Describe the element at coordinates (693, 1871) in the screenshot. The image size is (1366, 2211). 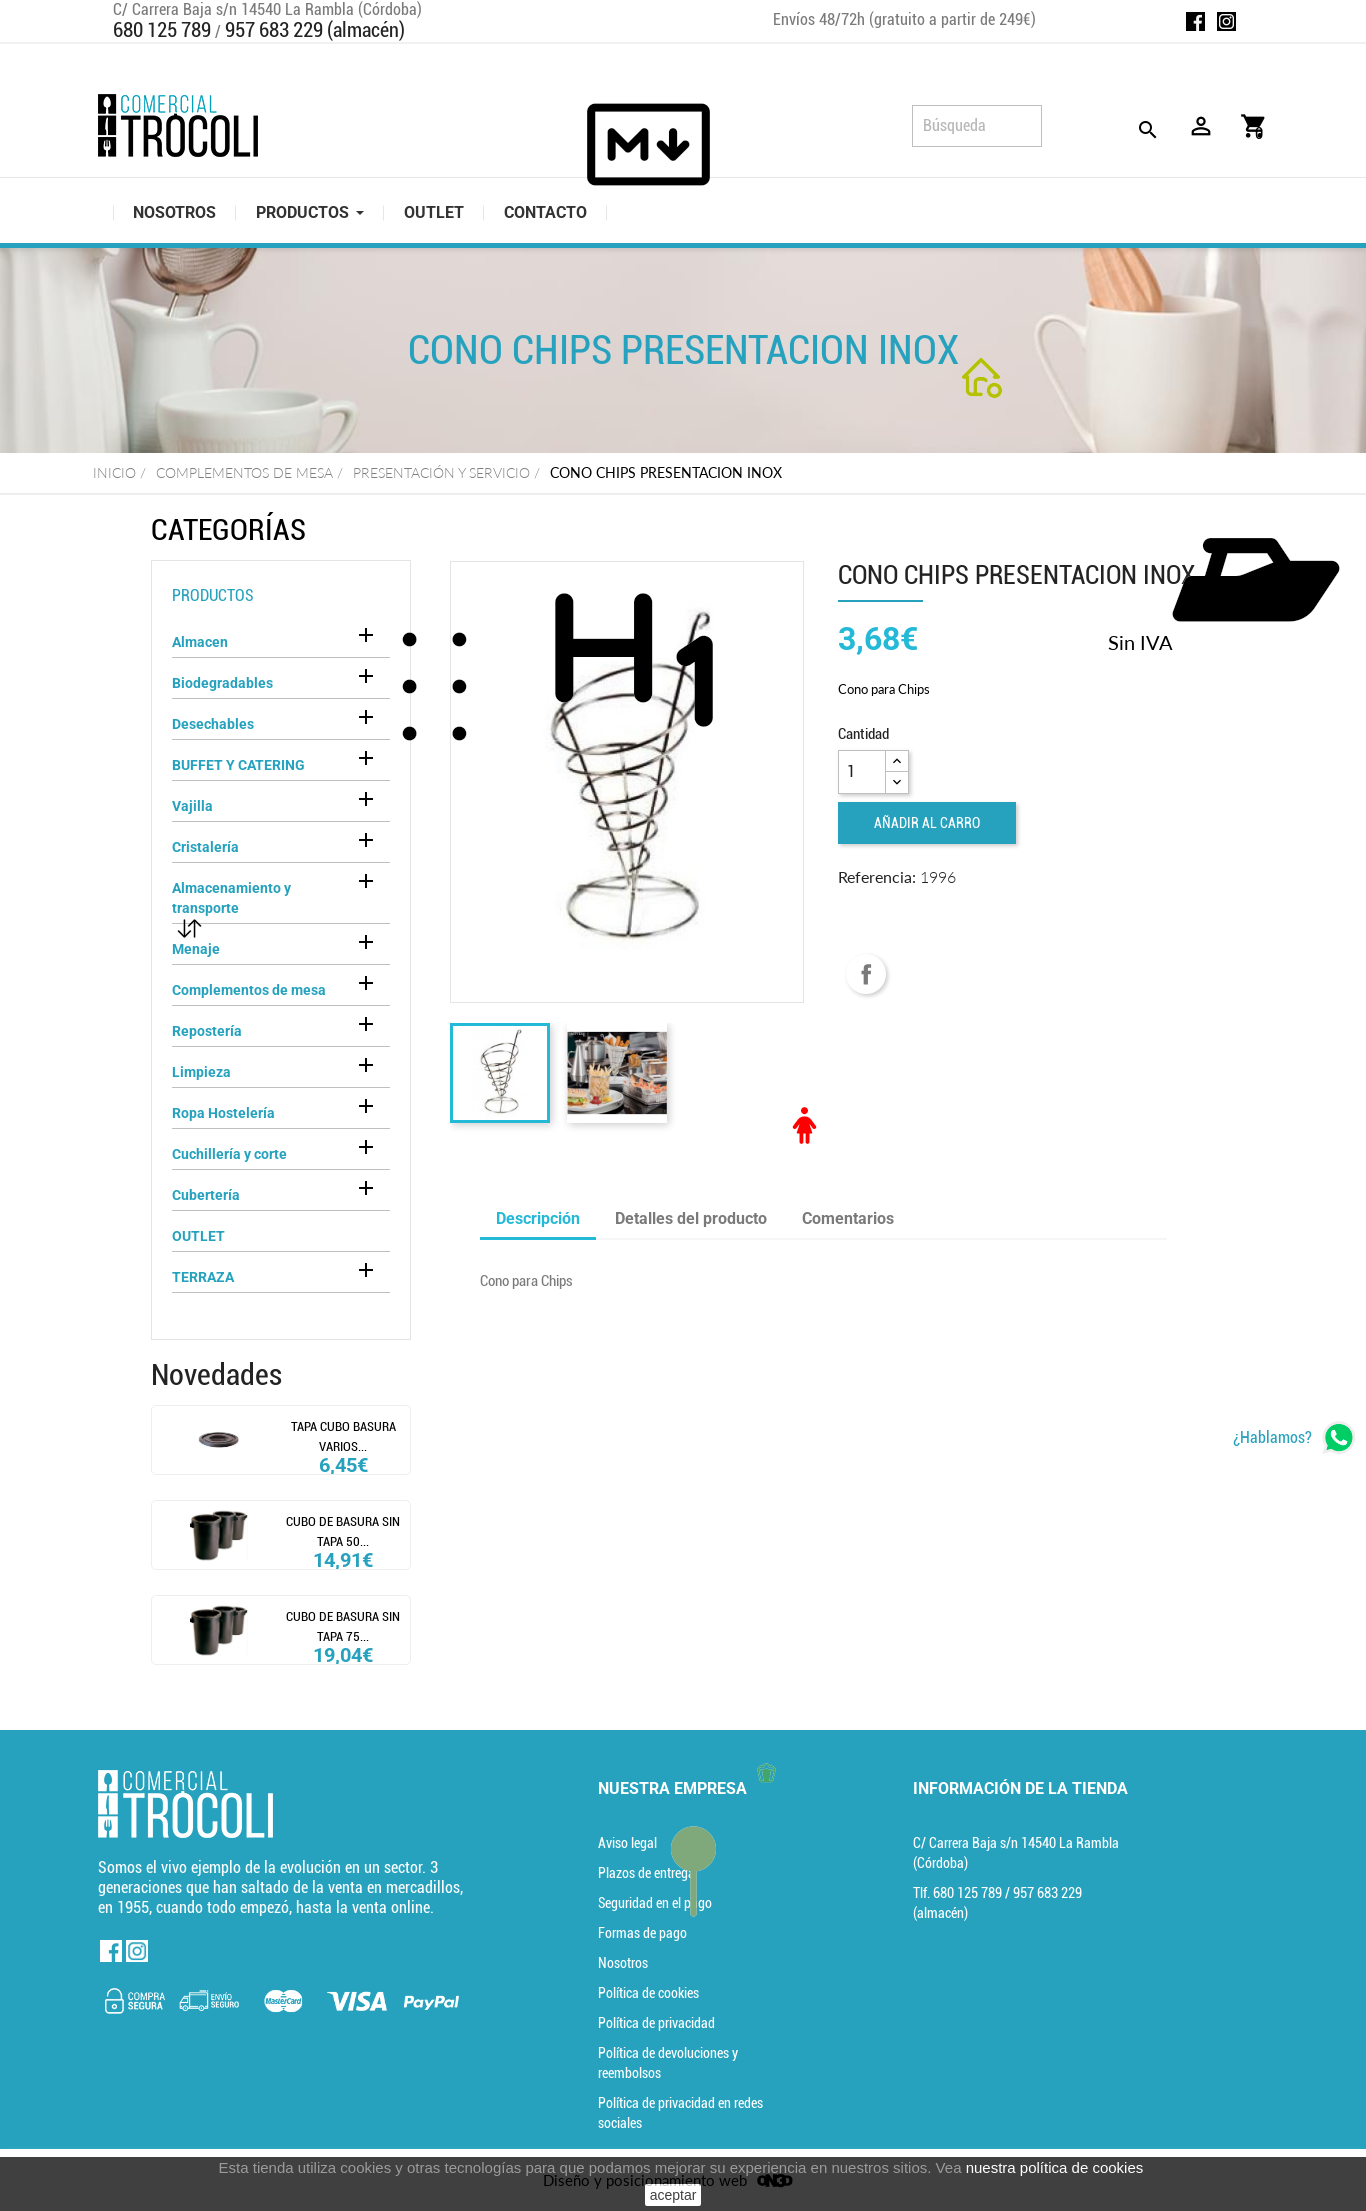
I see `mark a location on the map` at that location.